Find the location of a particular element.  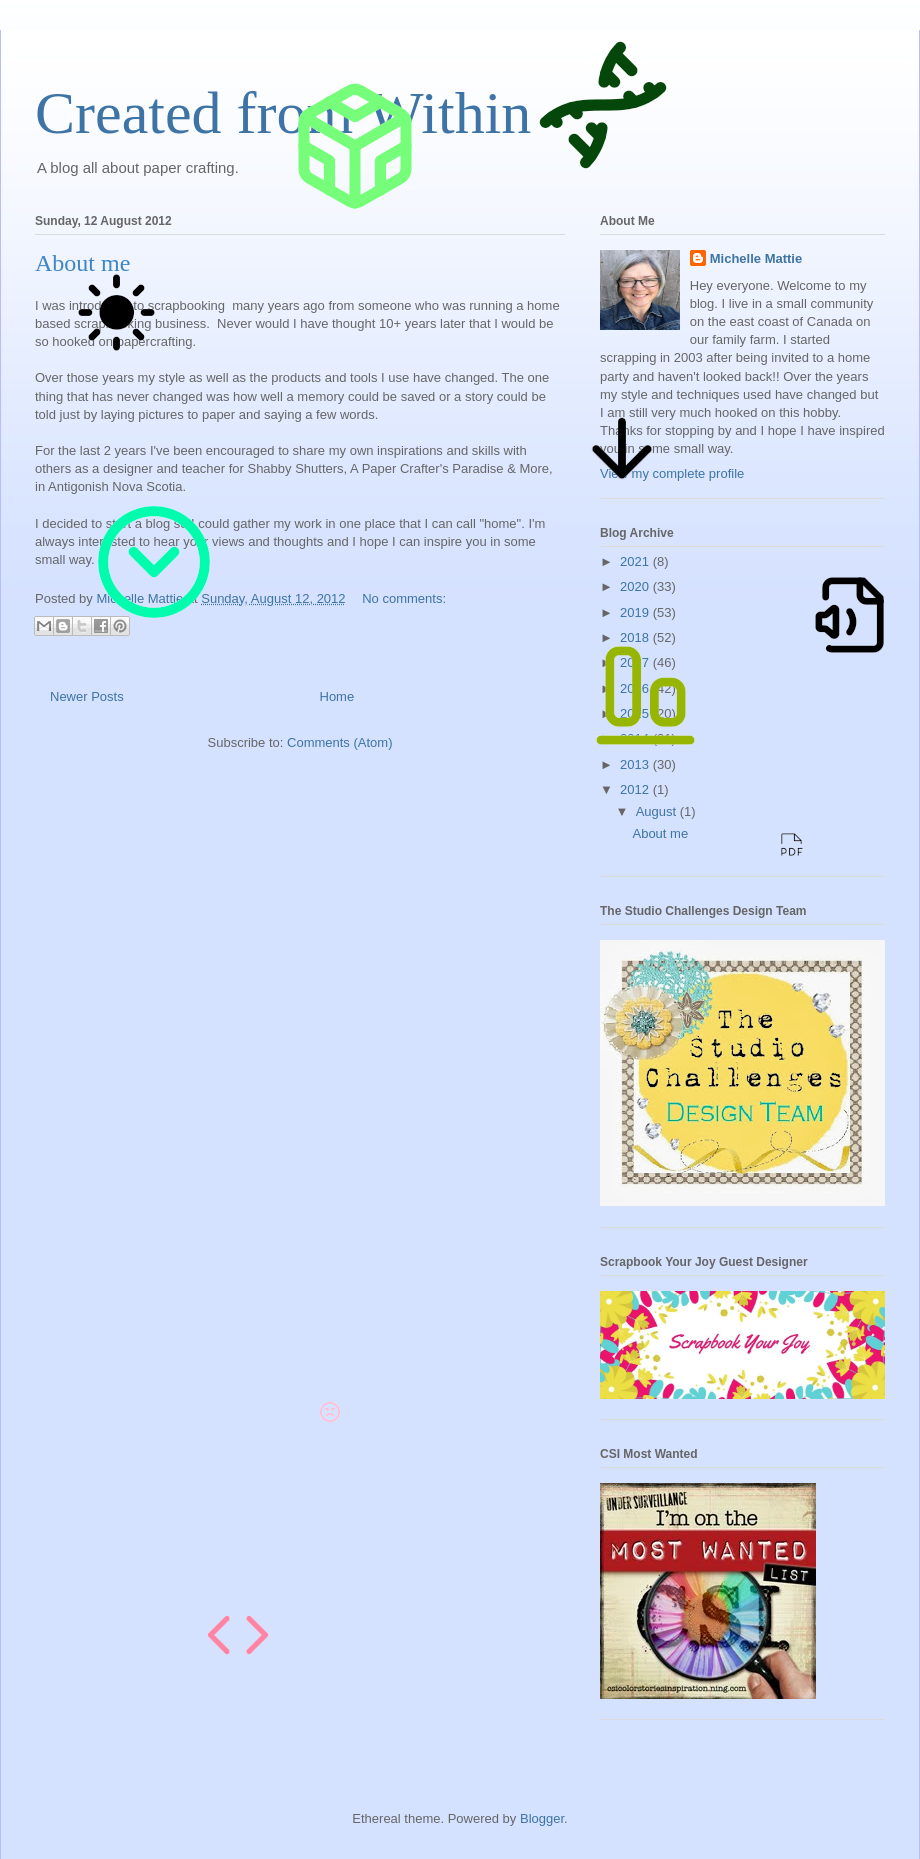

expand to show more content is located at coordinates (154, 562).